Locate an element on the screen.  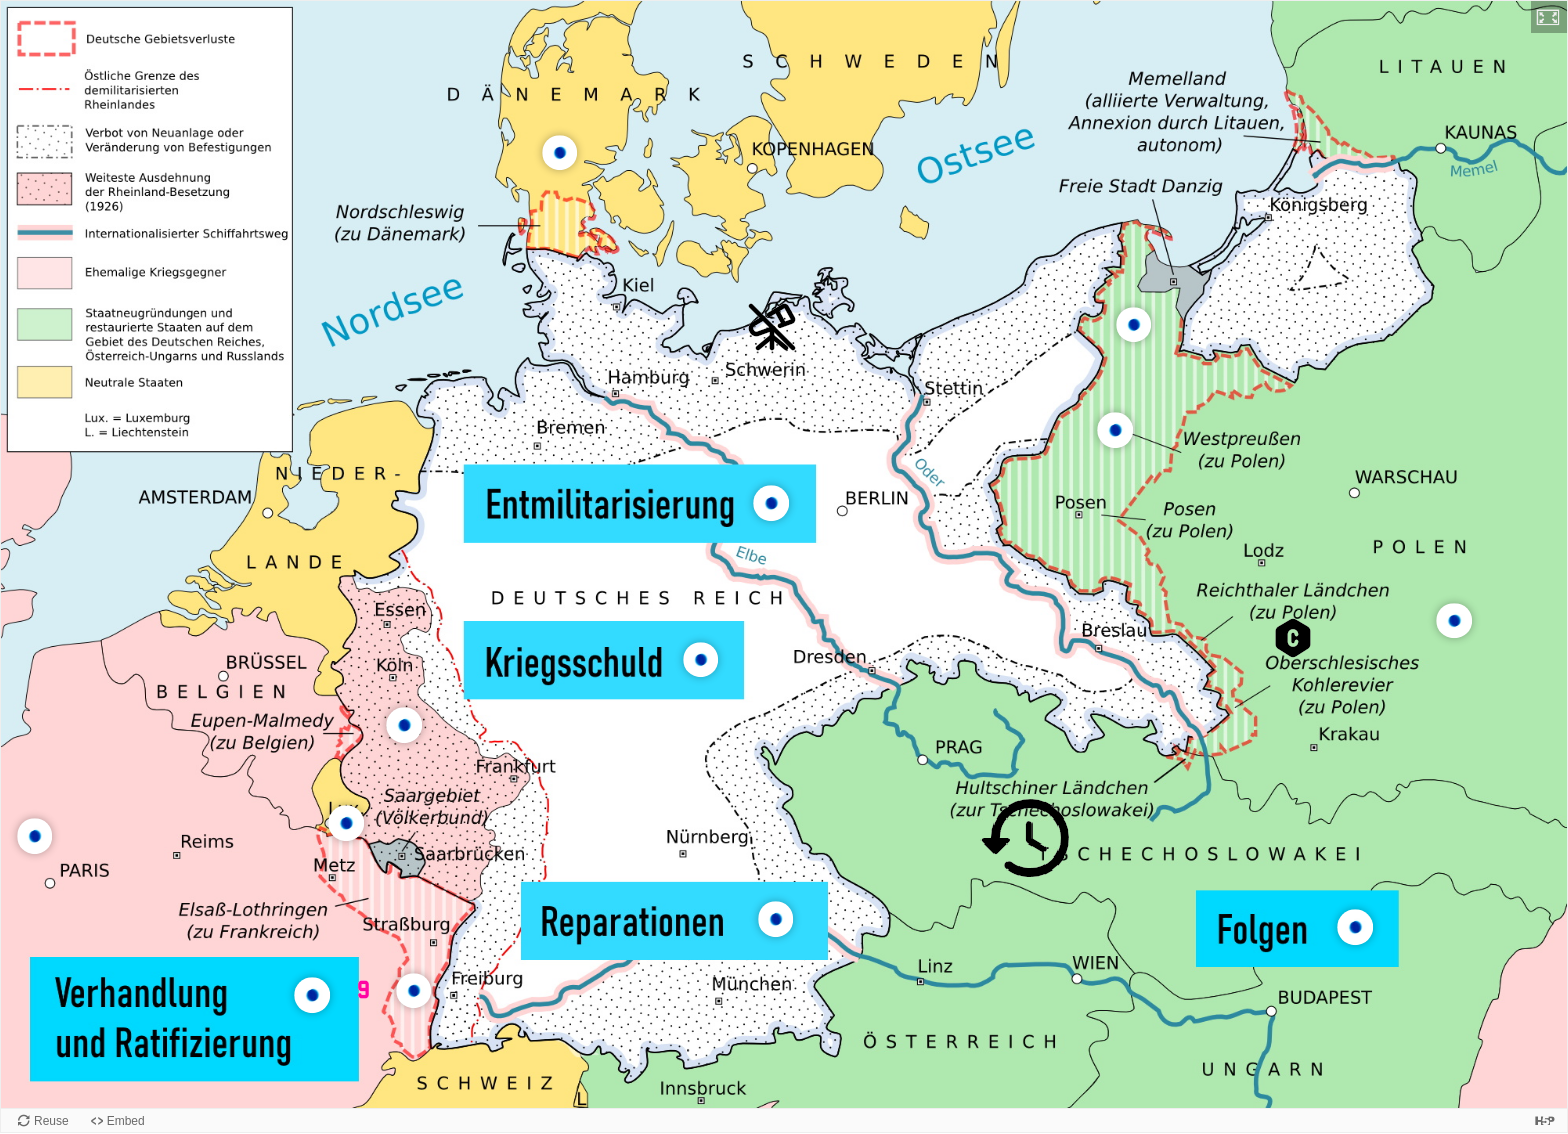
indicates item number 9 in a list or sequence is located at coordinates (363, 989).